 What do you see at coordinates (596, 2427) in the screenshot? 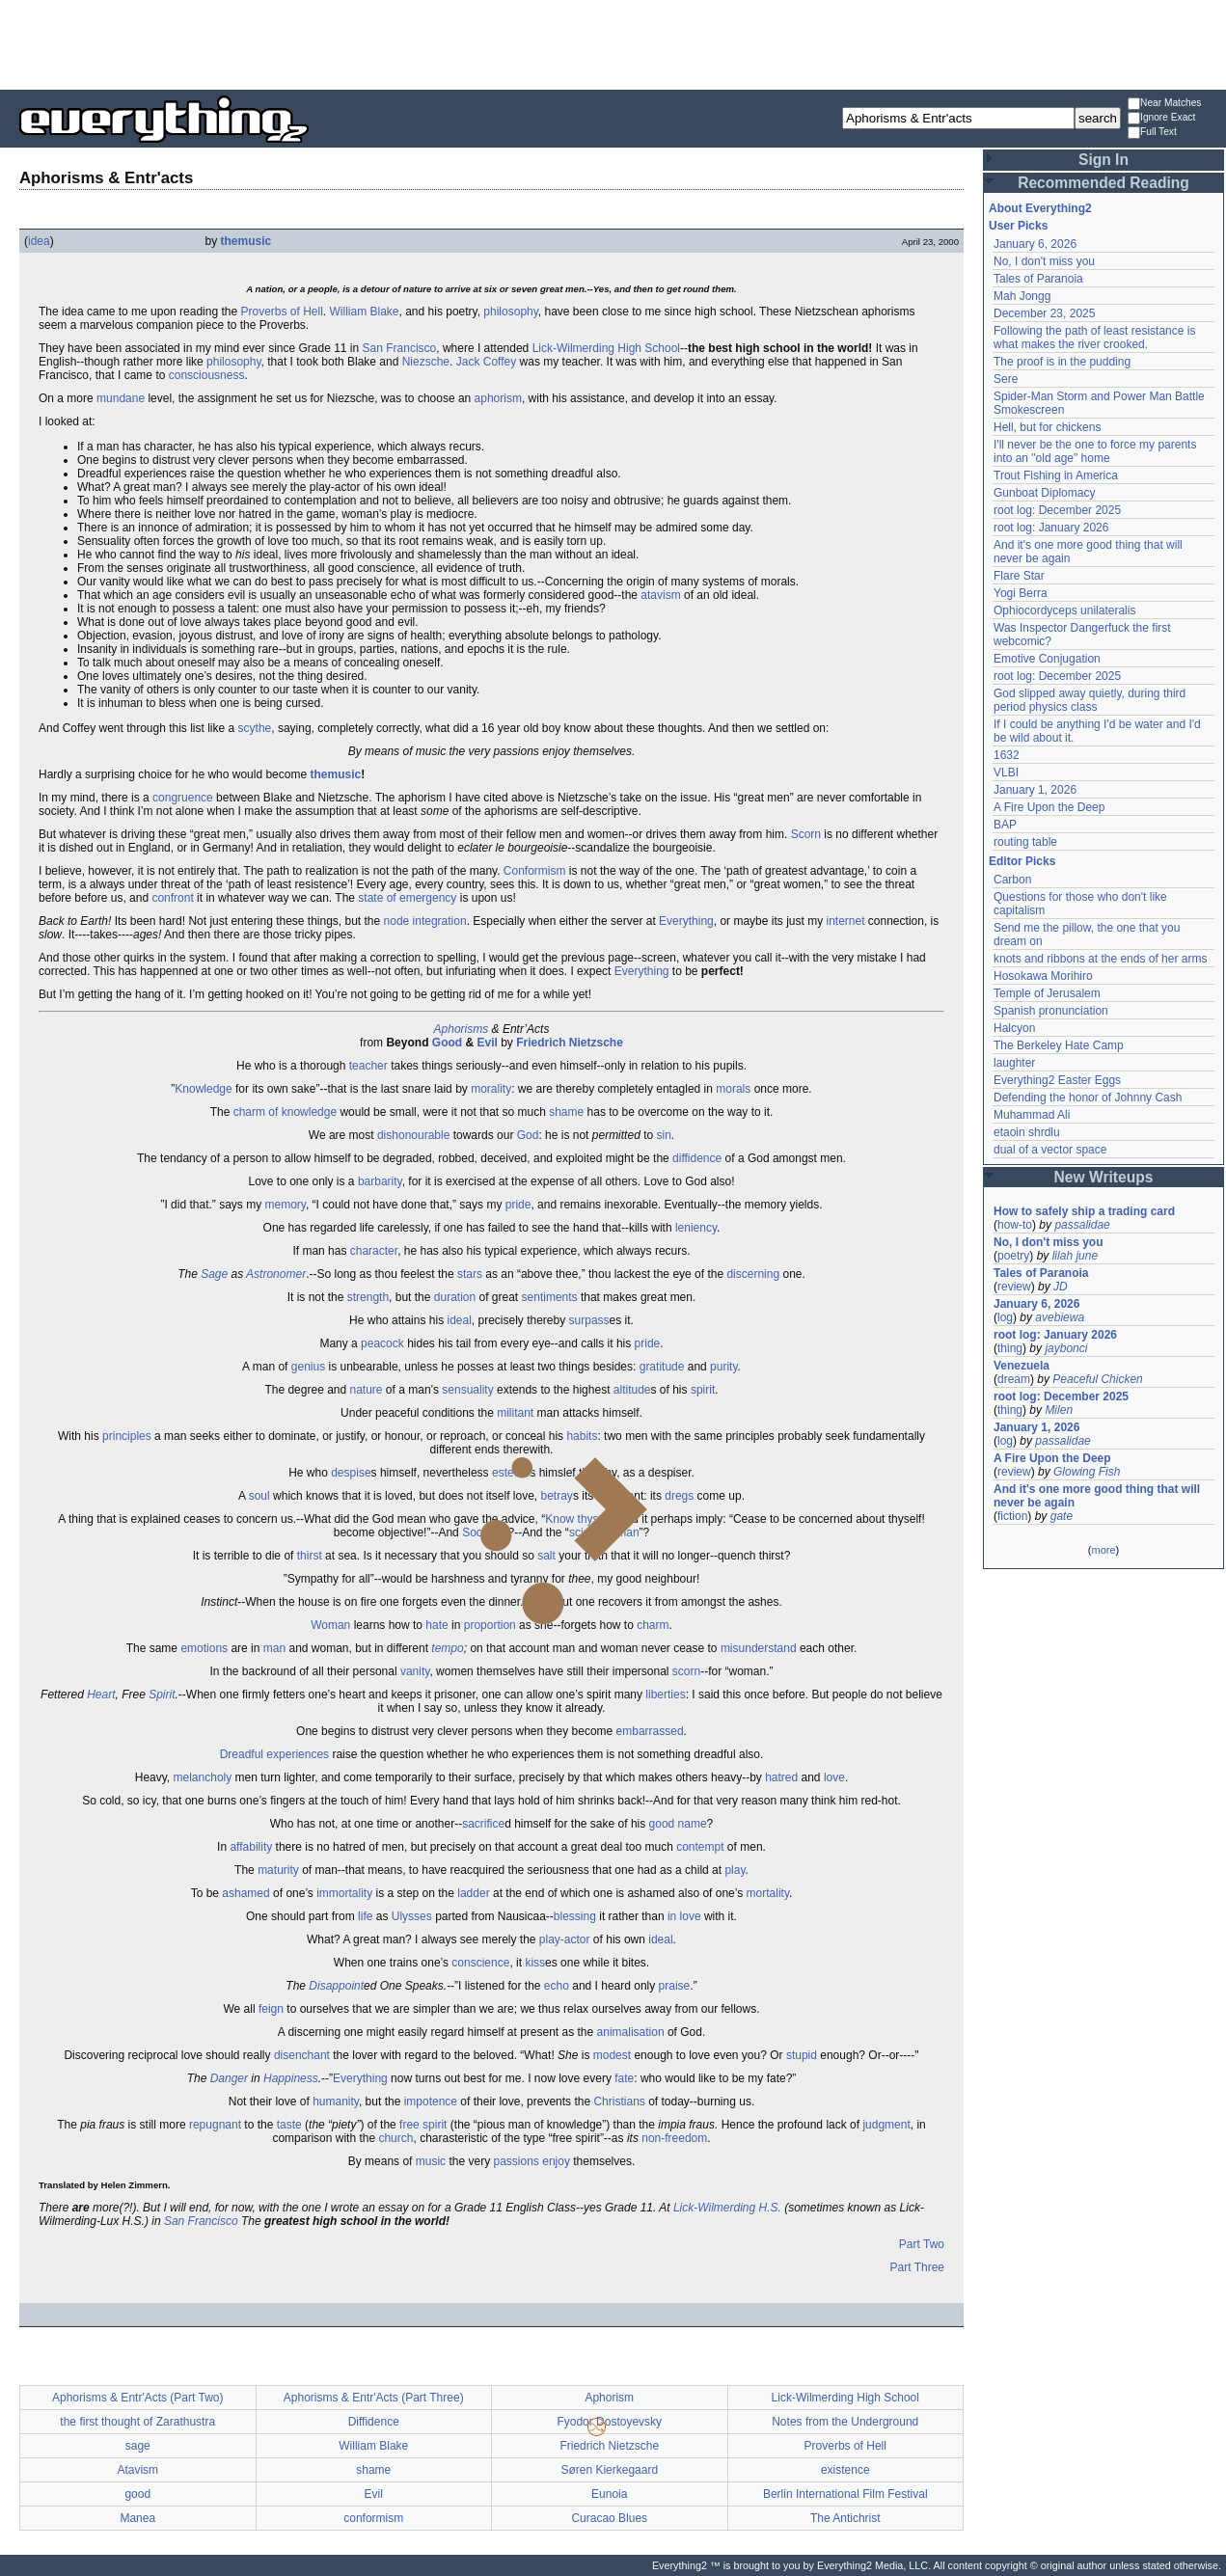
I see `changedetection app logo` at bounding box center [596, 2427].